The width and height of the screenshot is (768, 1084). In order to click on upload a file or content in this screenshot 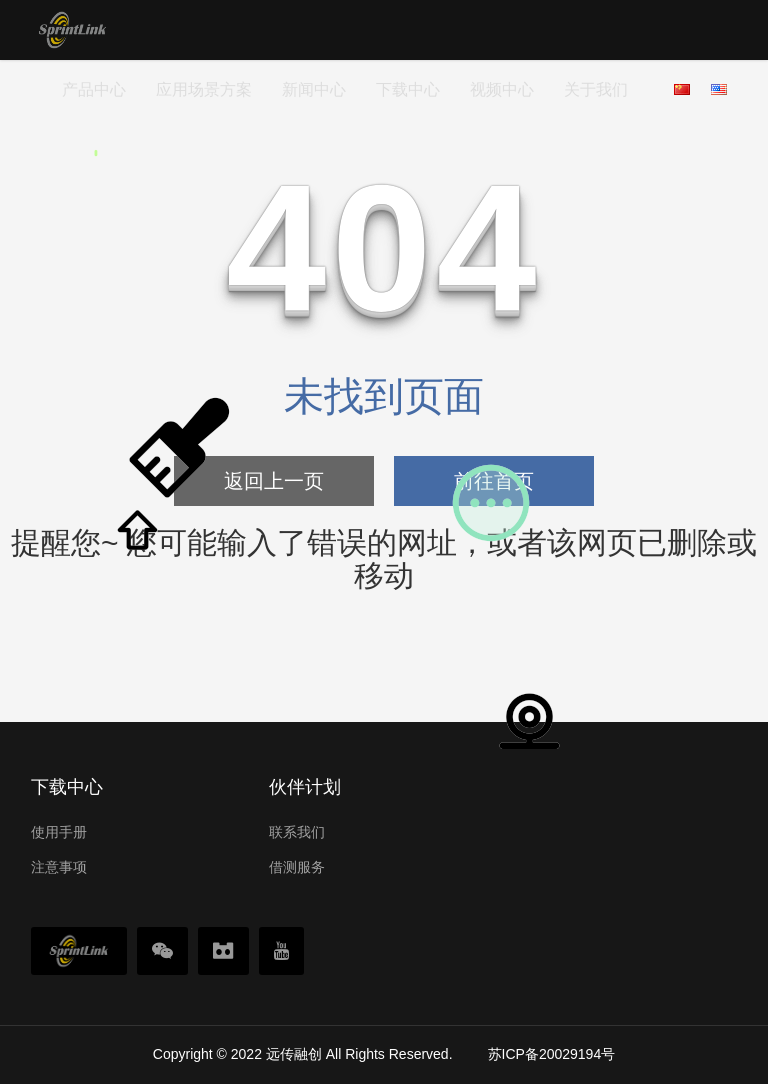, I will do `click(137, 531)`.